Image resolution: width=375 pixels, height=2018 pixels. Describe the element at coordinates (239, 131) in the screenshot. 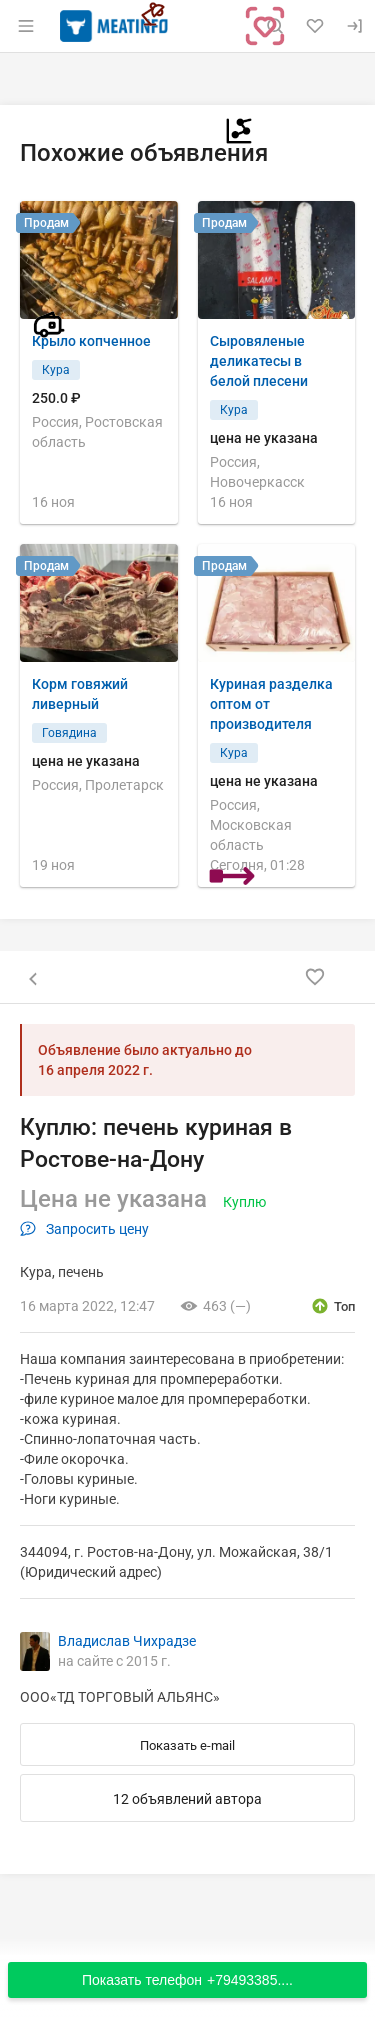

I see `view scatter plot or data visualization` at that location.